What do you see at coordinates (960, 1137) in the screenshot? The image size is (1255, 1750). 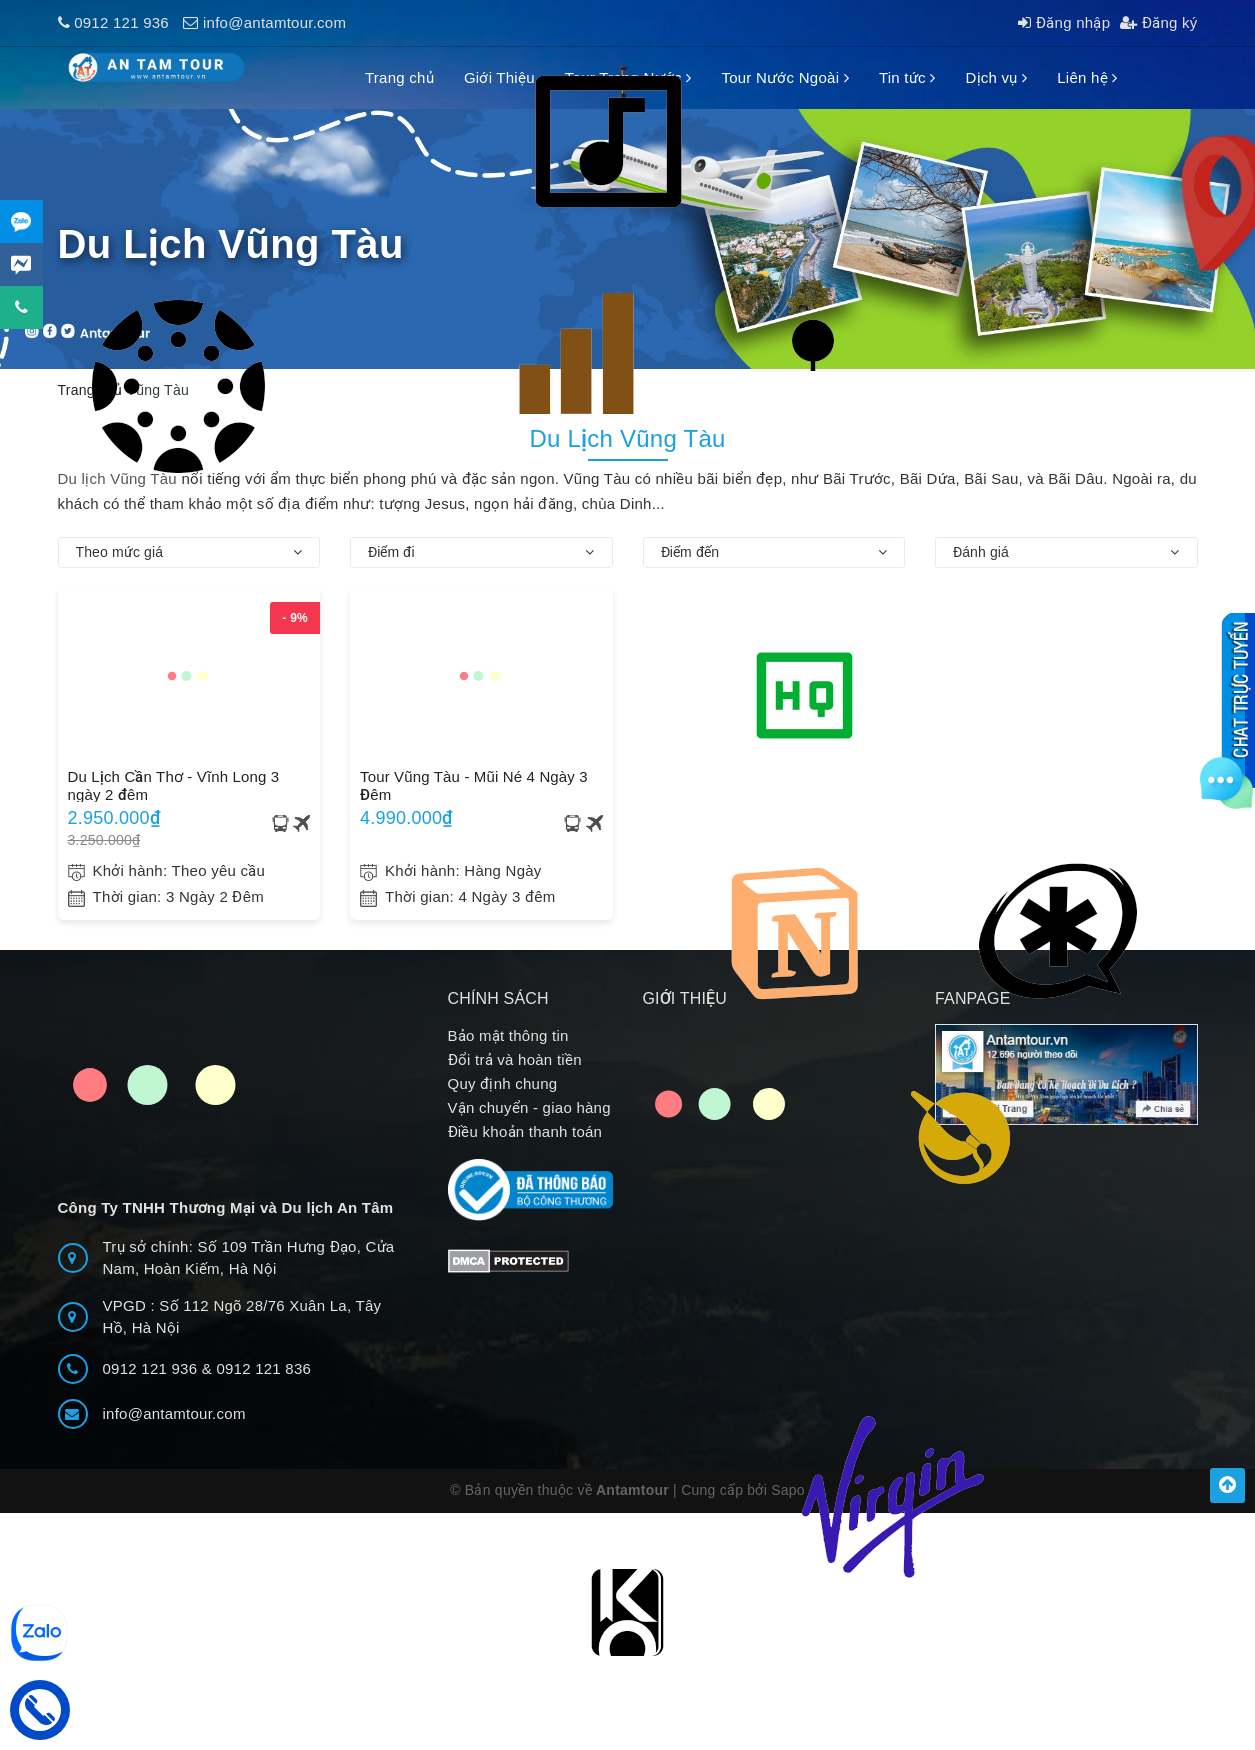 I see `open krita digital painting application` at bounding box center [960, 1137].